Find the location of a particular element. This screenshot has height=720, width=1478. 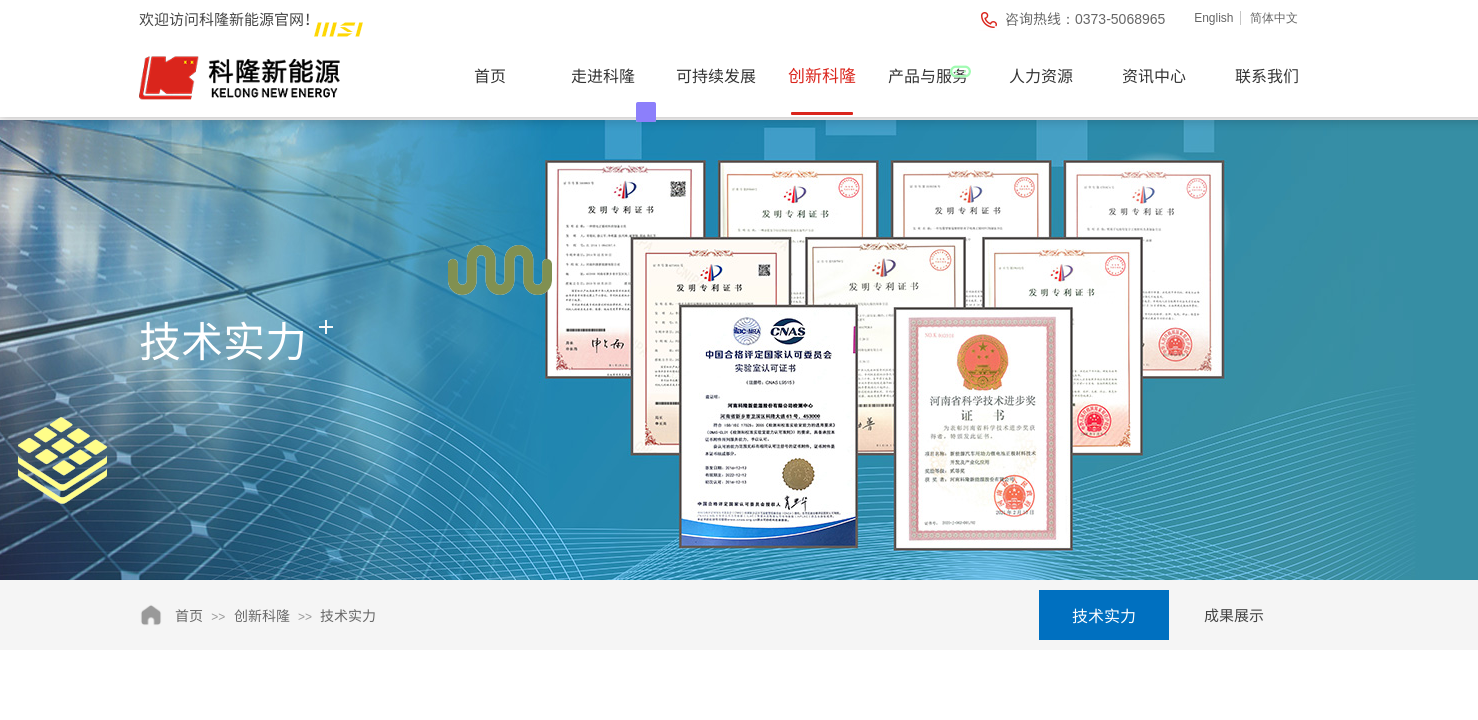

MSI Business brand logo is located at coordinates (338, 29).